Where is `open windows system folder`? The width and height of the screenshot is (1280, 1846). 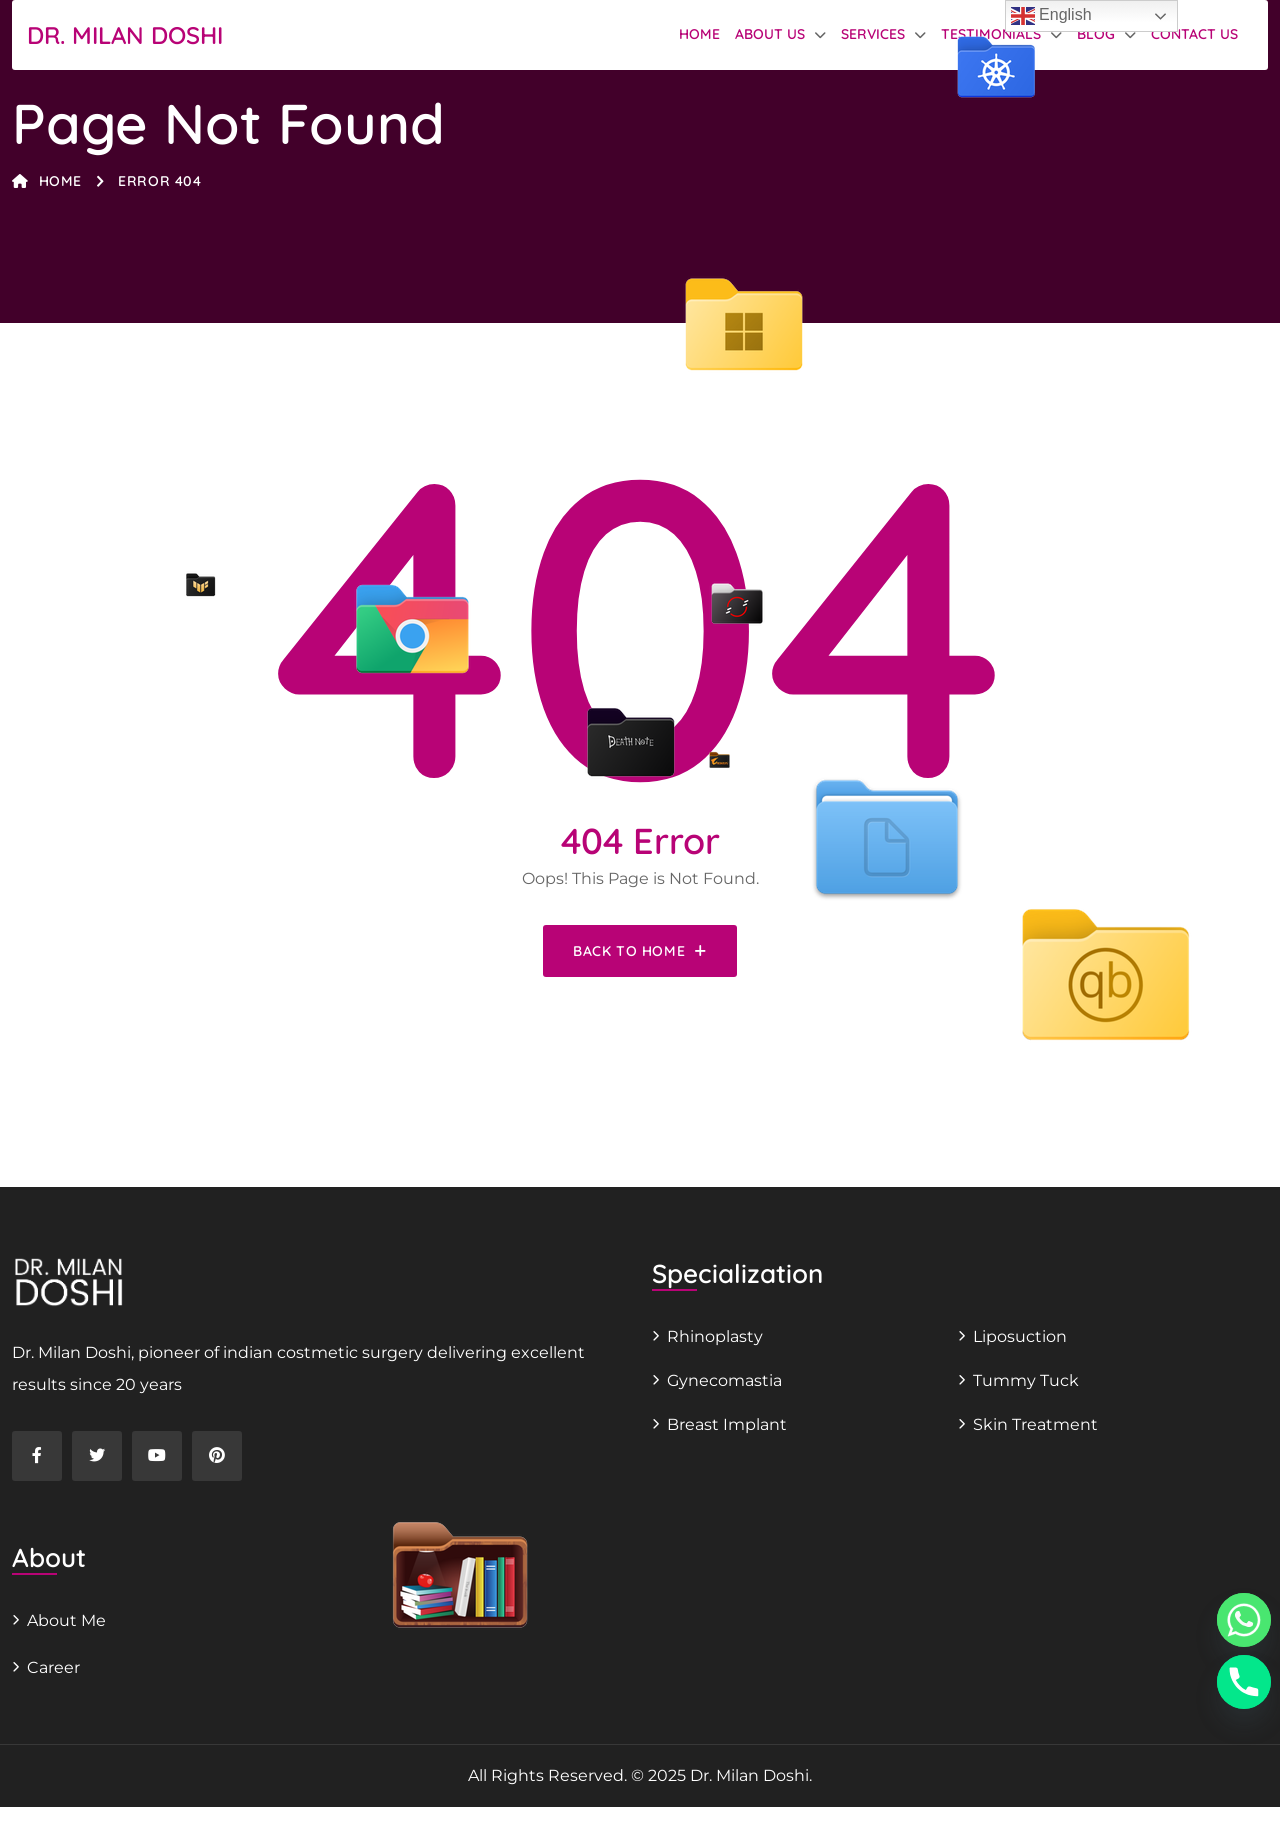 open windows system folder is located at coordinates (743, 327).